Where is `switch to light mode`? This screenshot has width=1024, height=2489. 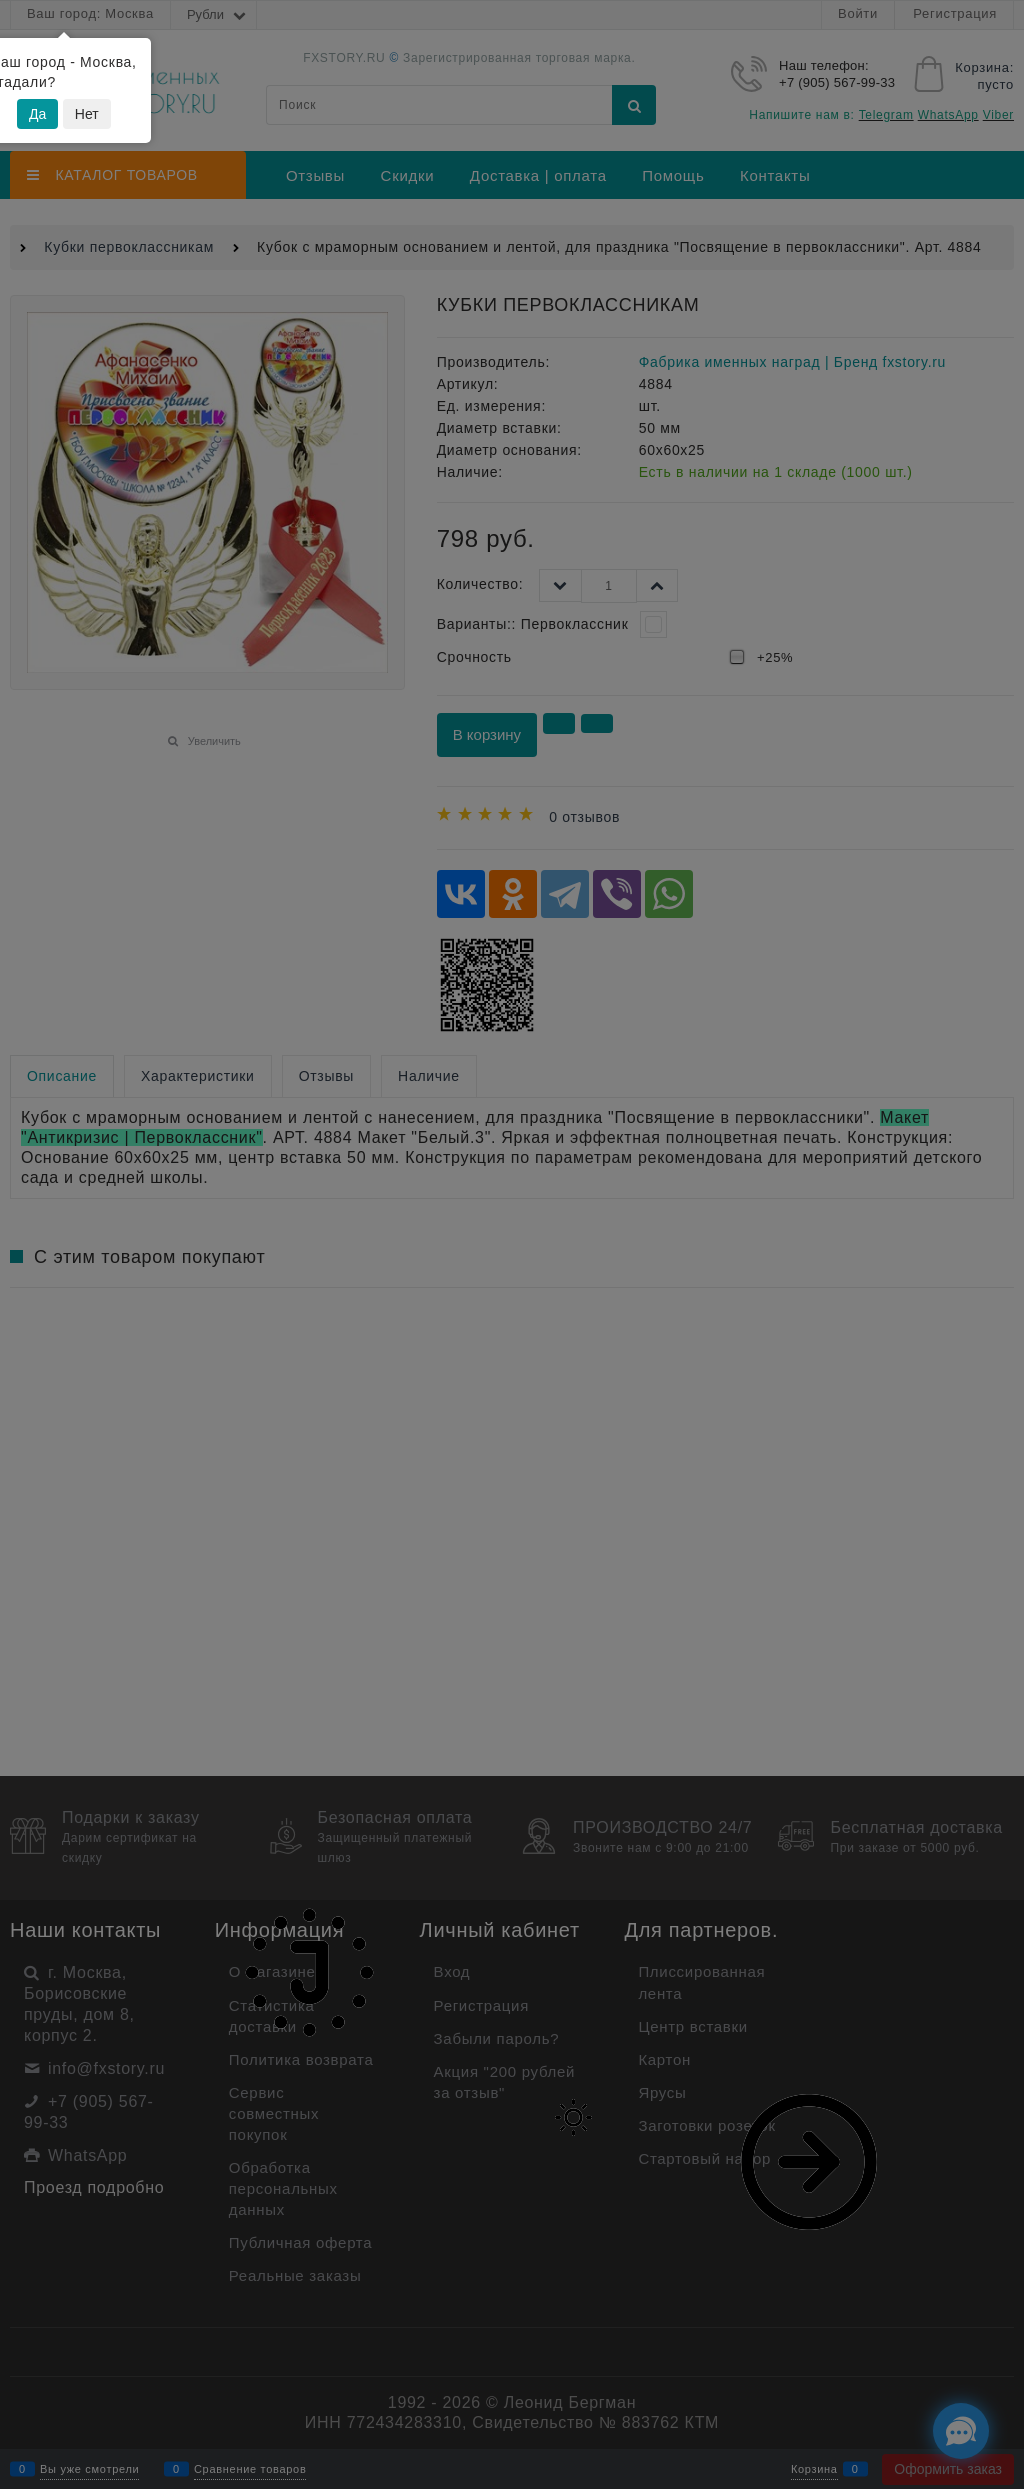
switch to light mode is located at coordinates (573, 2117).